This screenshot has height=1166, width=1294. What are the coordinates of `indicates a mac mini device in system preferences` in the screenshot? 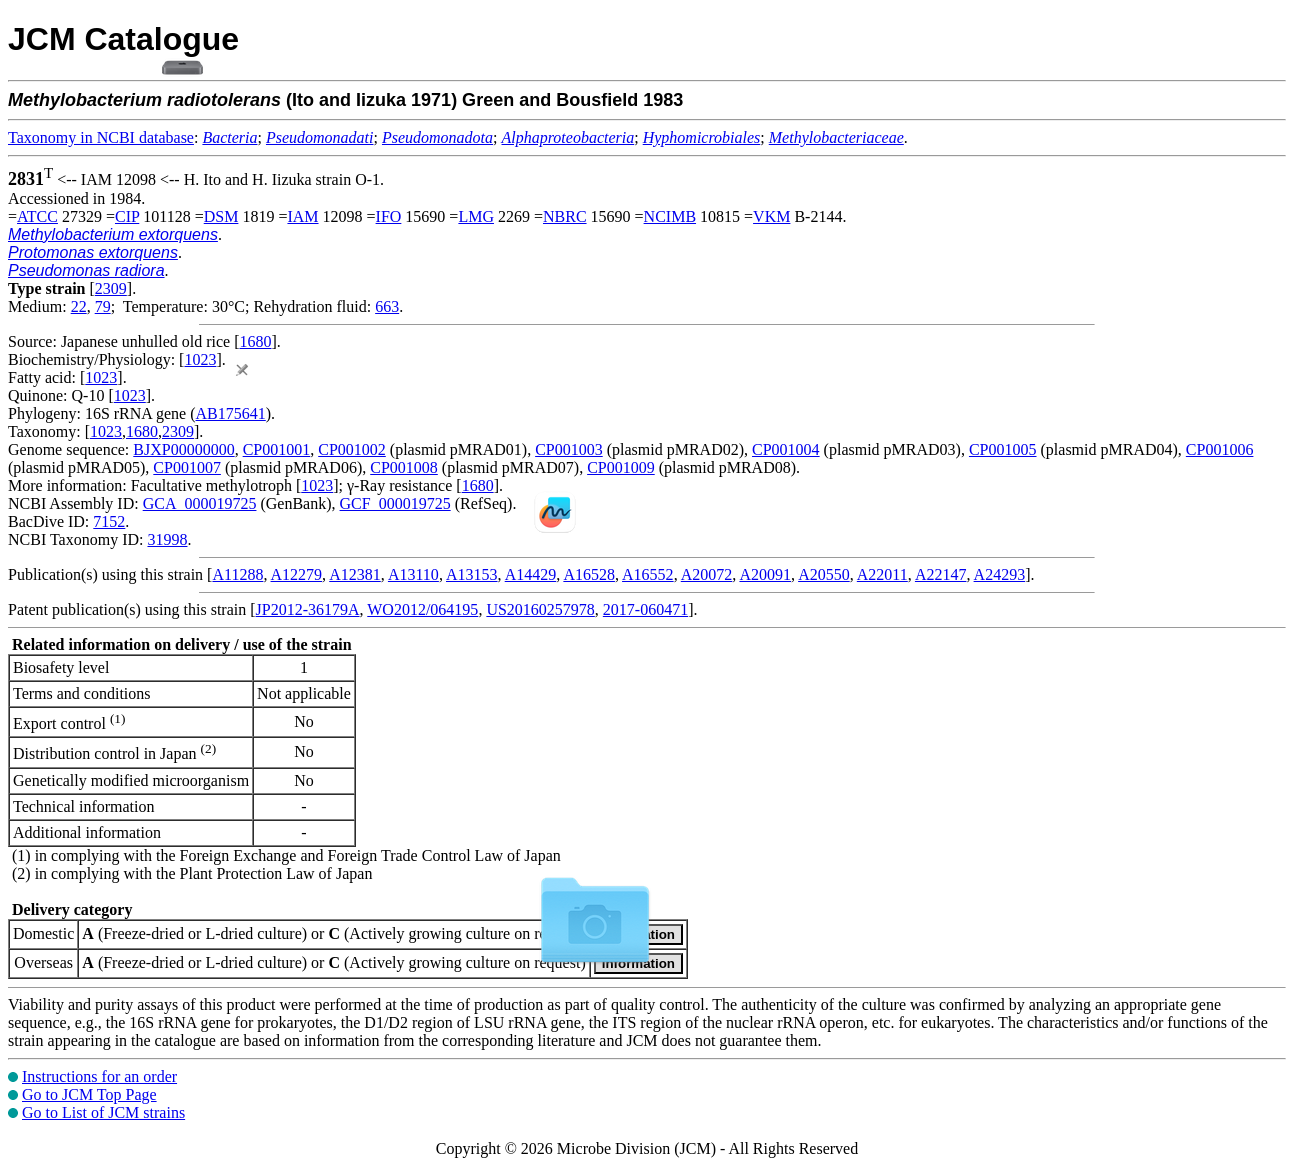 It's located at (182, 67).